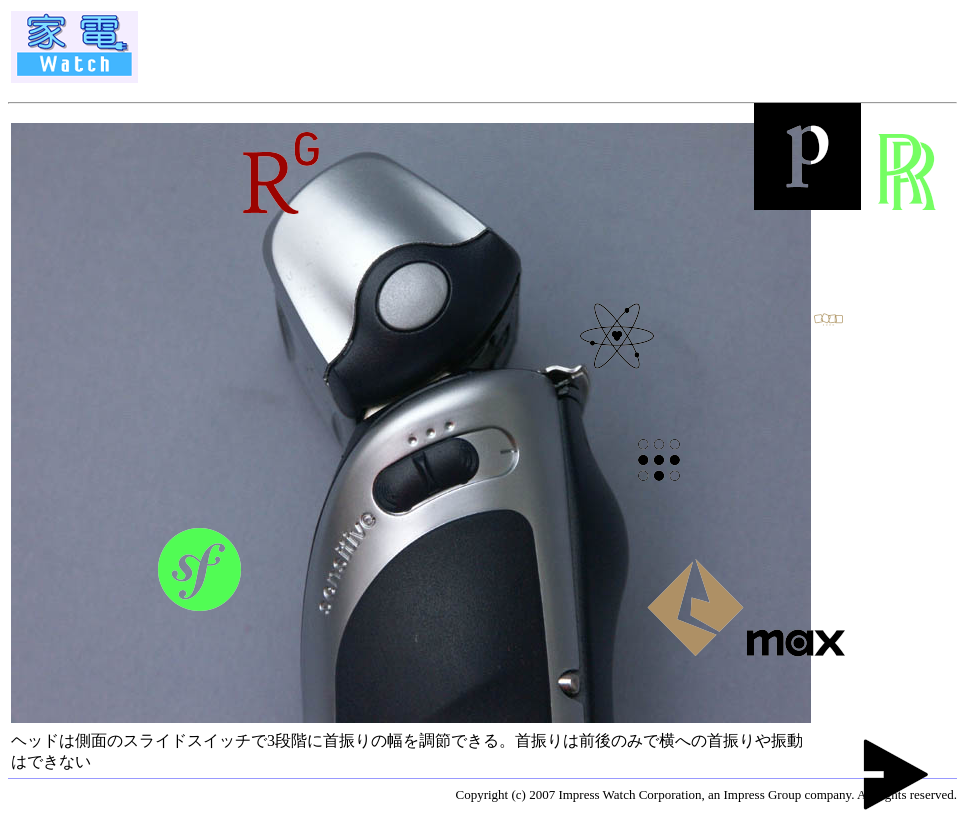 Image resolution: width=965 pixels, height=819 pixels. Describe the element at coordinates (617, 336) in the screenshot. I see `neutralinojs framework logo` at that location.